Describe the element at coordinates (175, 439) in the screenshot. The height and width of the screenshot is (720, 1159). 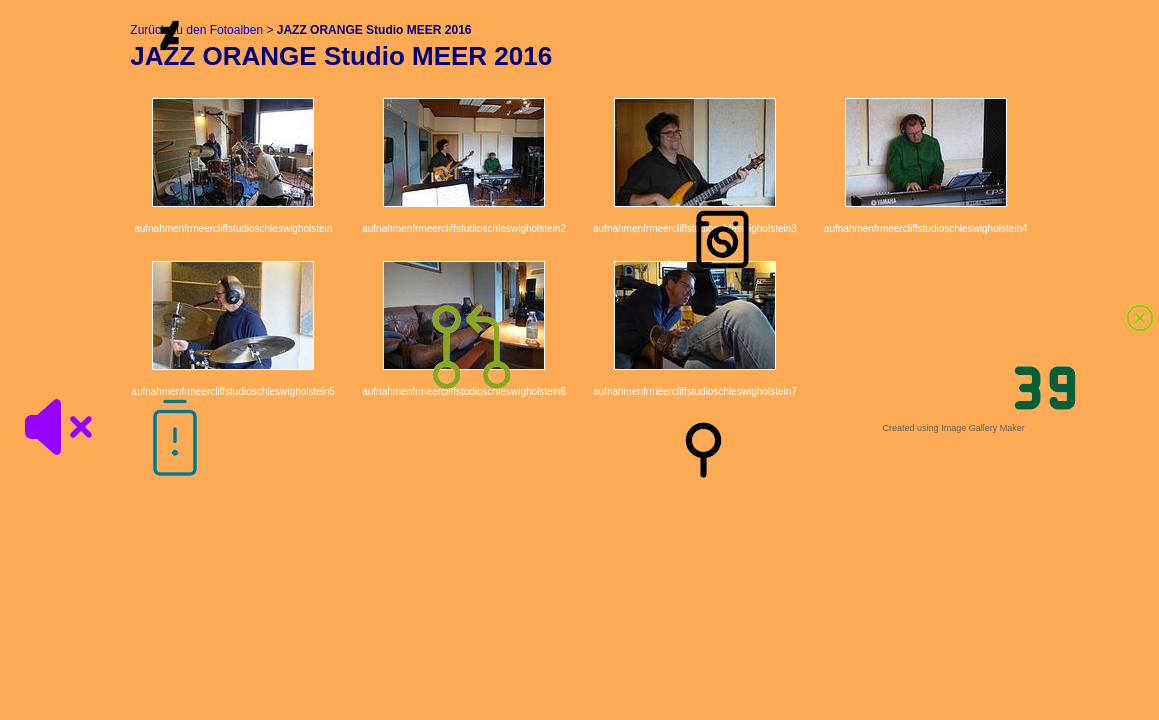
I see `indicates low battery warning` at that location.